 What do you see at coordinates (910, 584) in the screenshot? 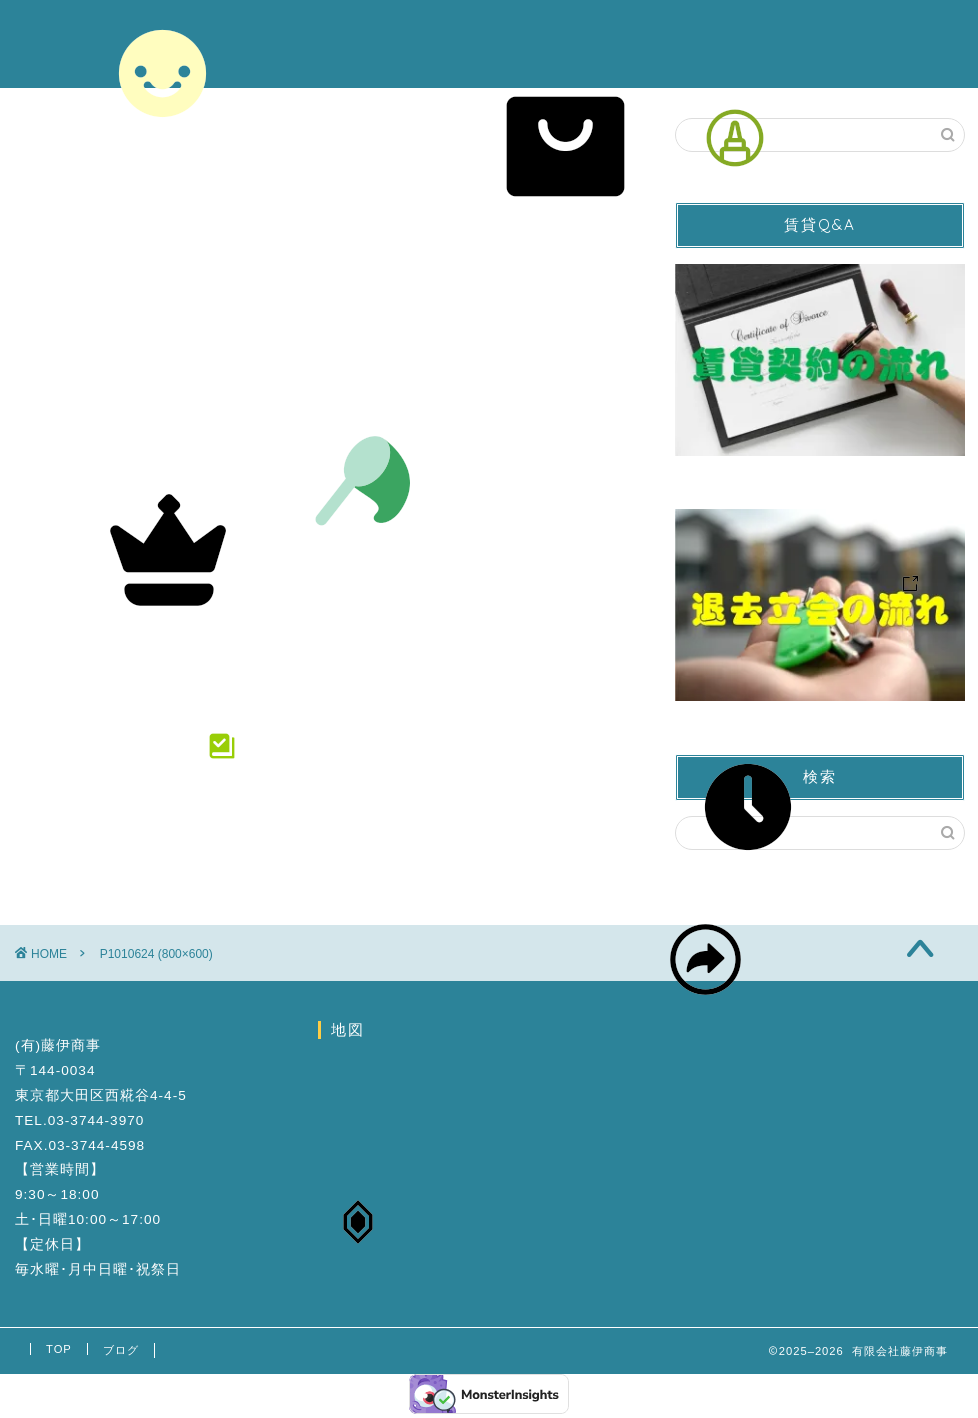
I see `open in a new window` at bounding box center [910, 584].